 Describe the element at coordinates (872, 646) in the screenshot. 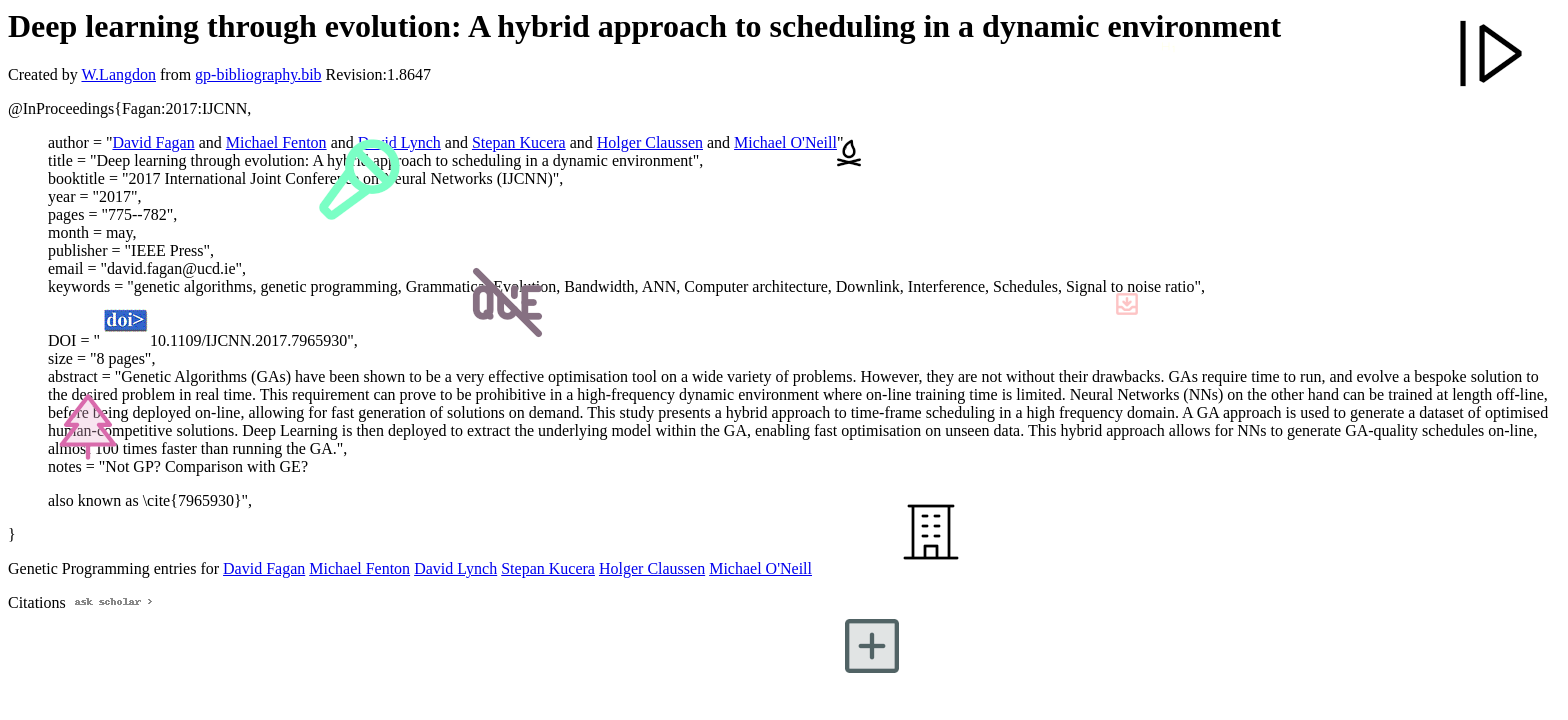

I see `add a new item or entry` at that location.